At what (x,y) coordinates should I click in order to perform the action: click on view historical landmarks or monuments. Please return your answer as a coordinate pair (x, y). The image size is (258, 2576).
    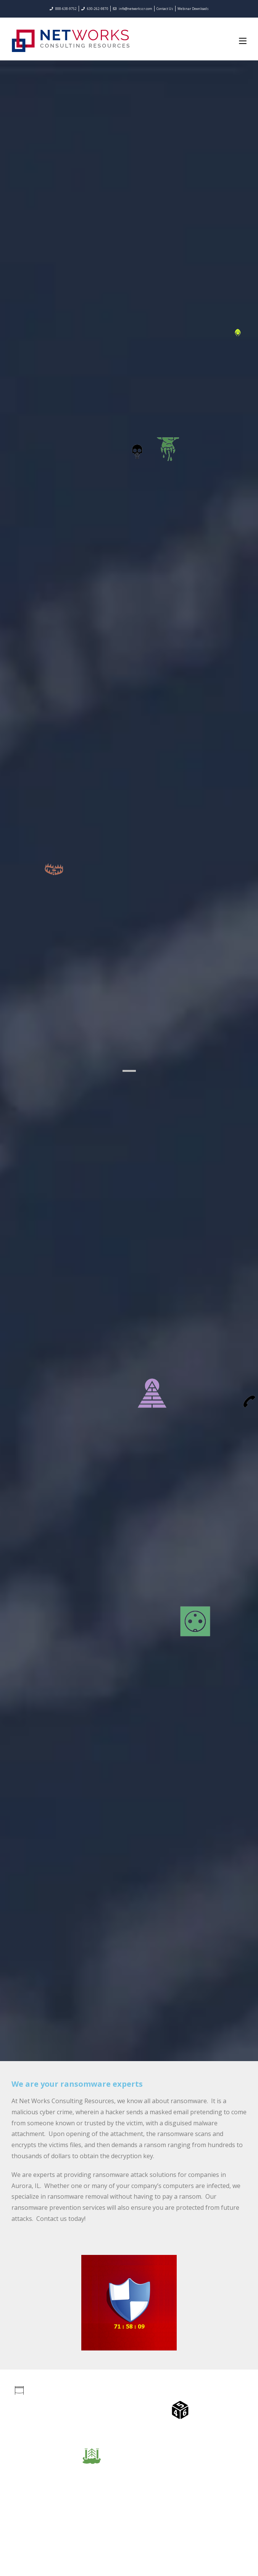
    Looking at the image, I should click on (152, 1393).